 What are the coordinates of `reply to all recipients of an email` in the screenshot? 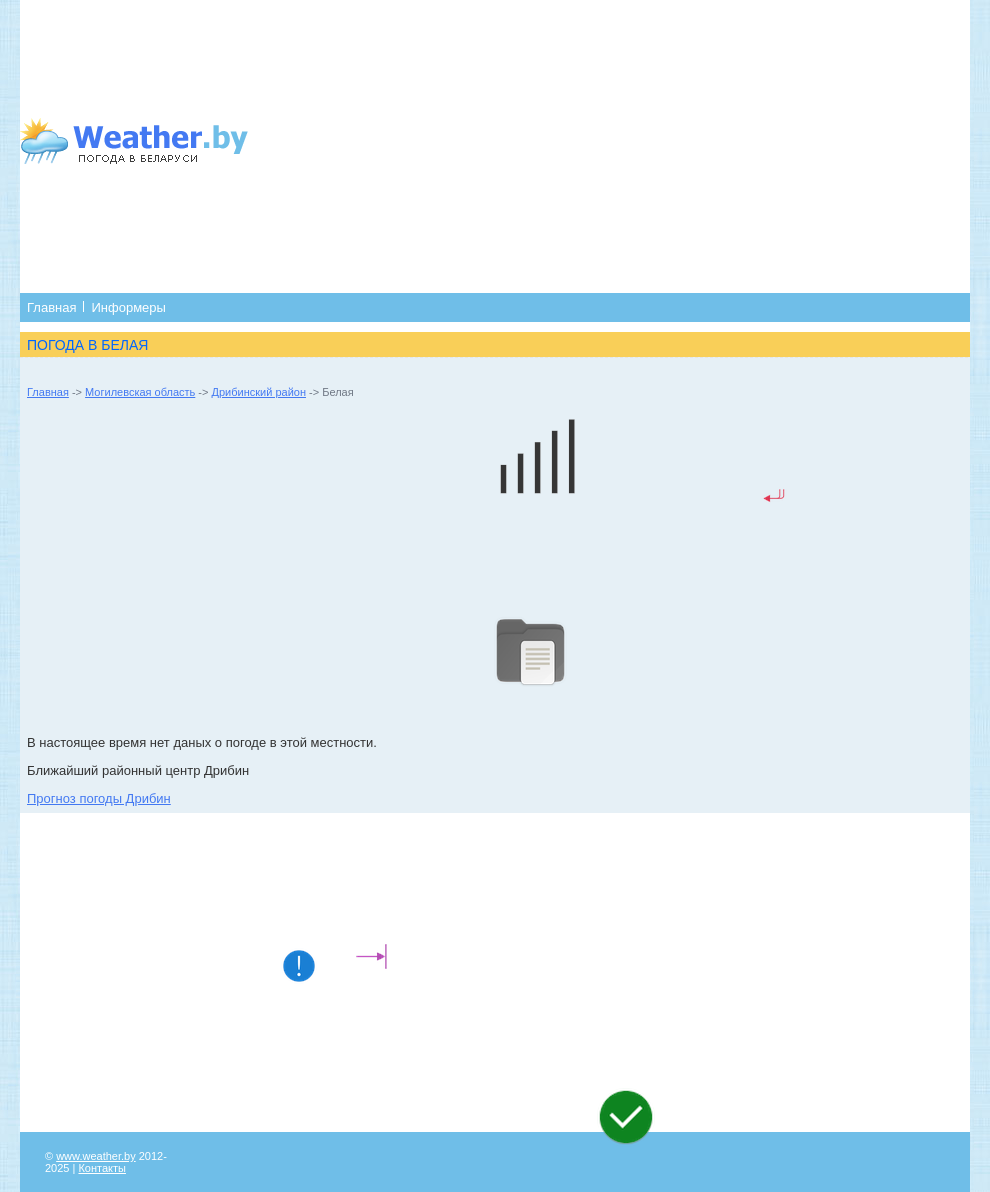 It's located at (773, 495).